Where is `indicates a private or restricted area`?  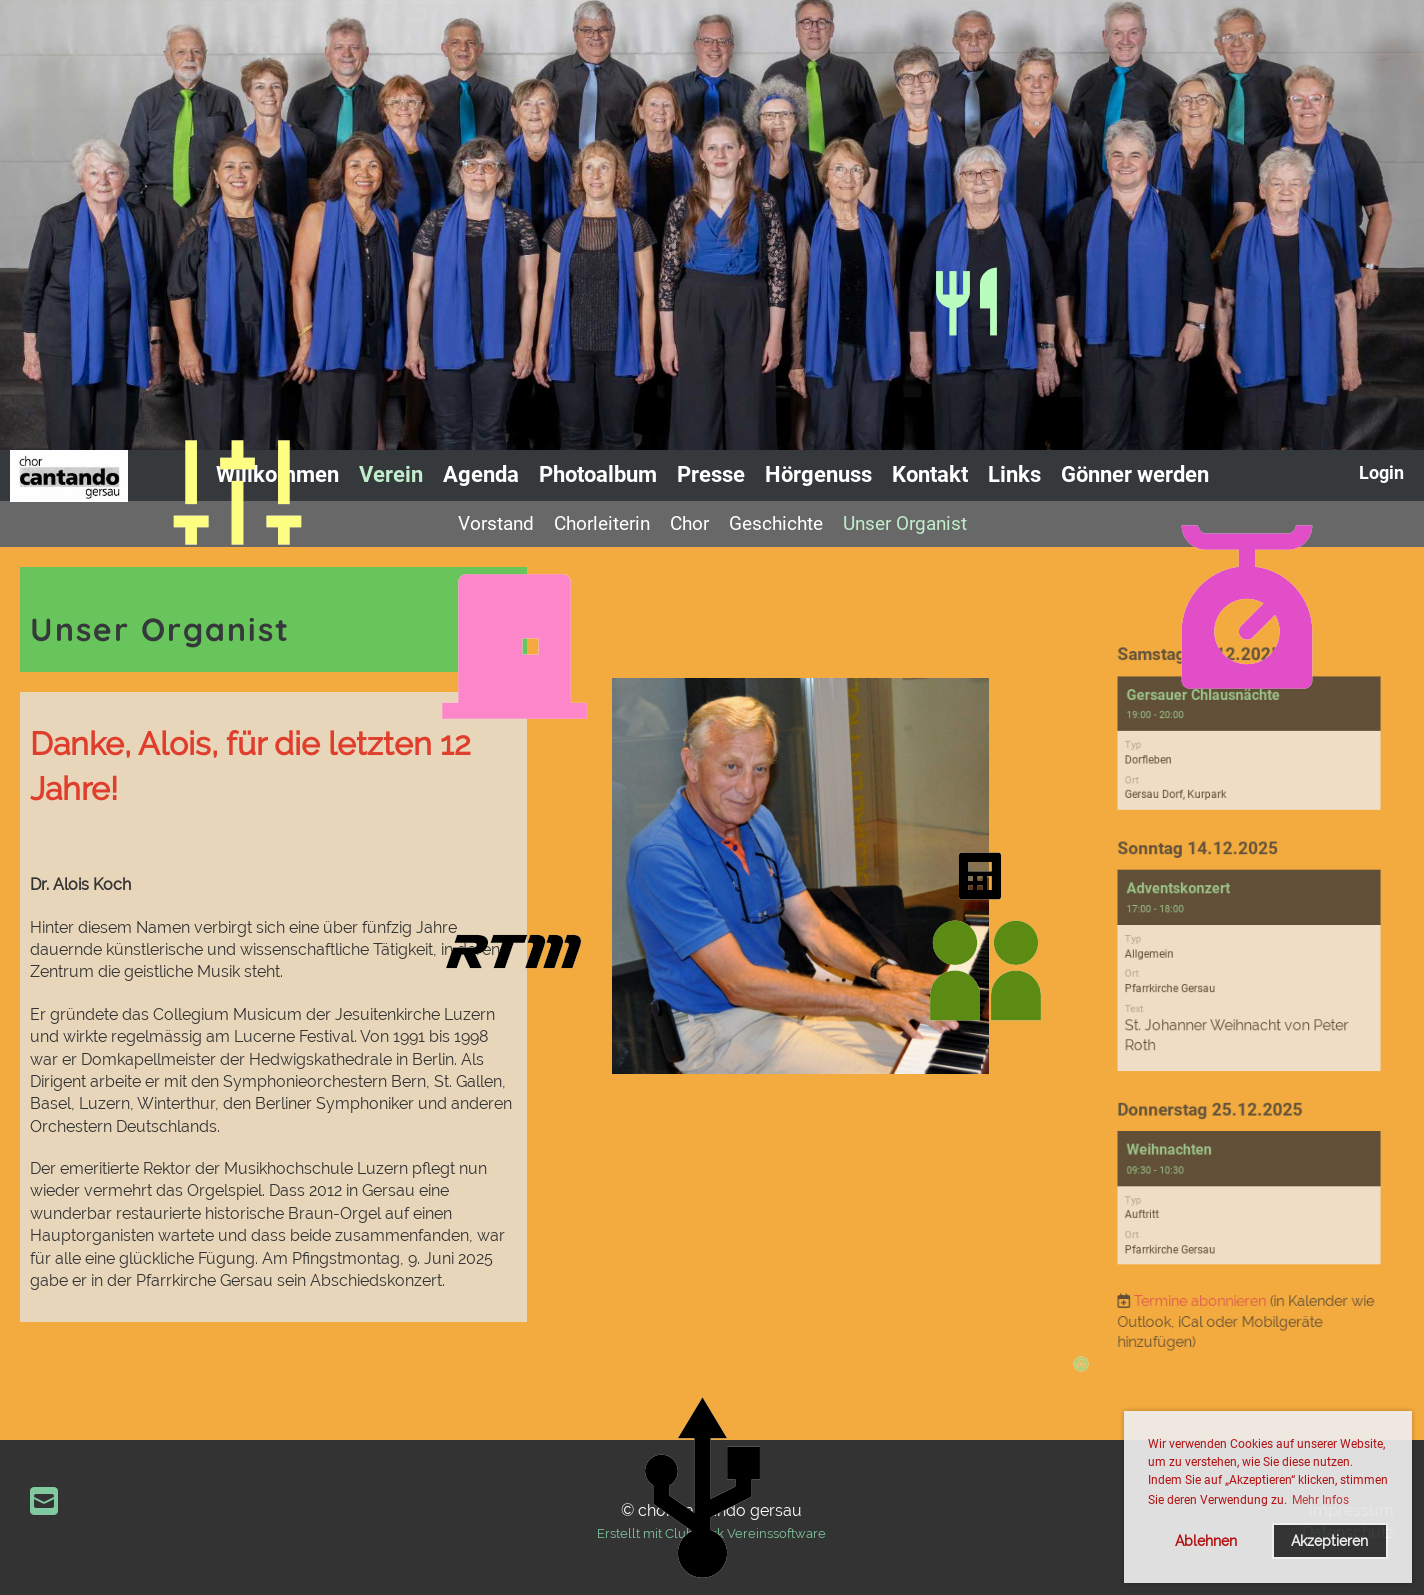 indicates a private or restricted area is located at coordinates (514, 646).